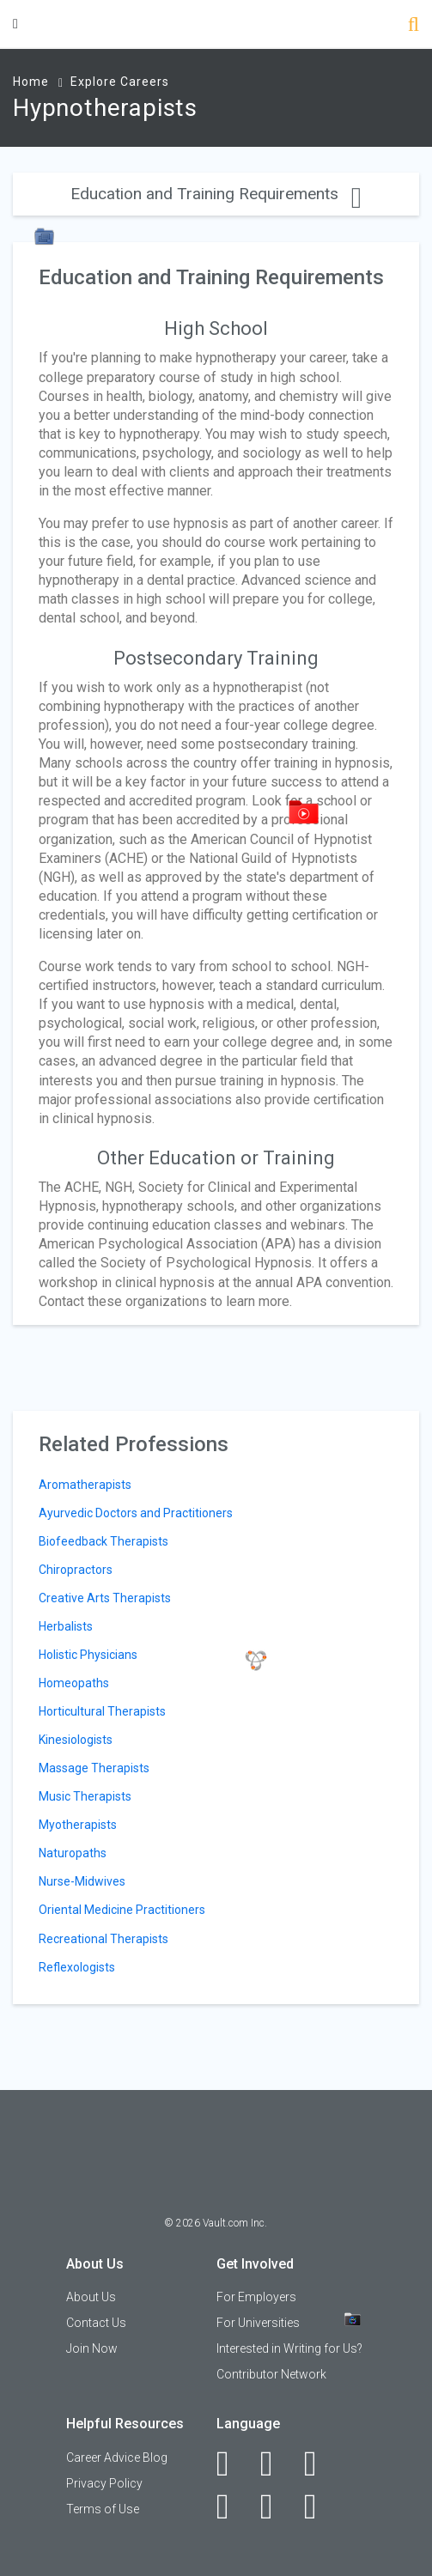 Image resolution: width=432 pixels, height=2576 pixels. Describe the element at coordinates (44, 236) in the screenshot. I see `access media library content folder` at that location.